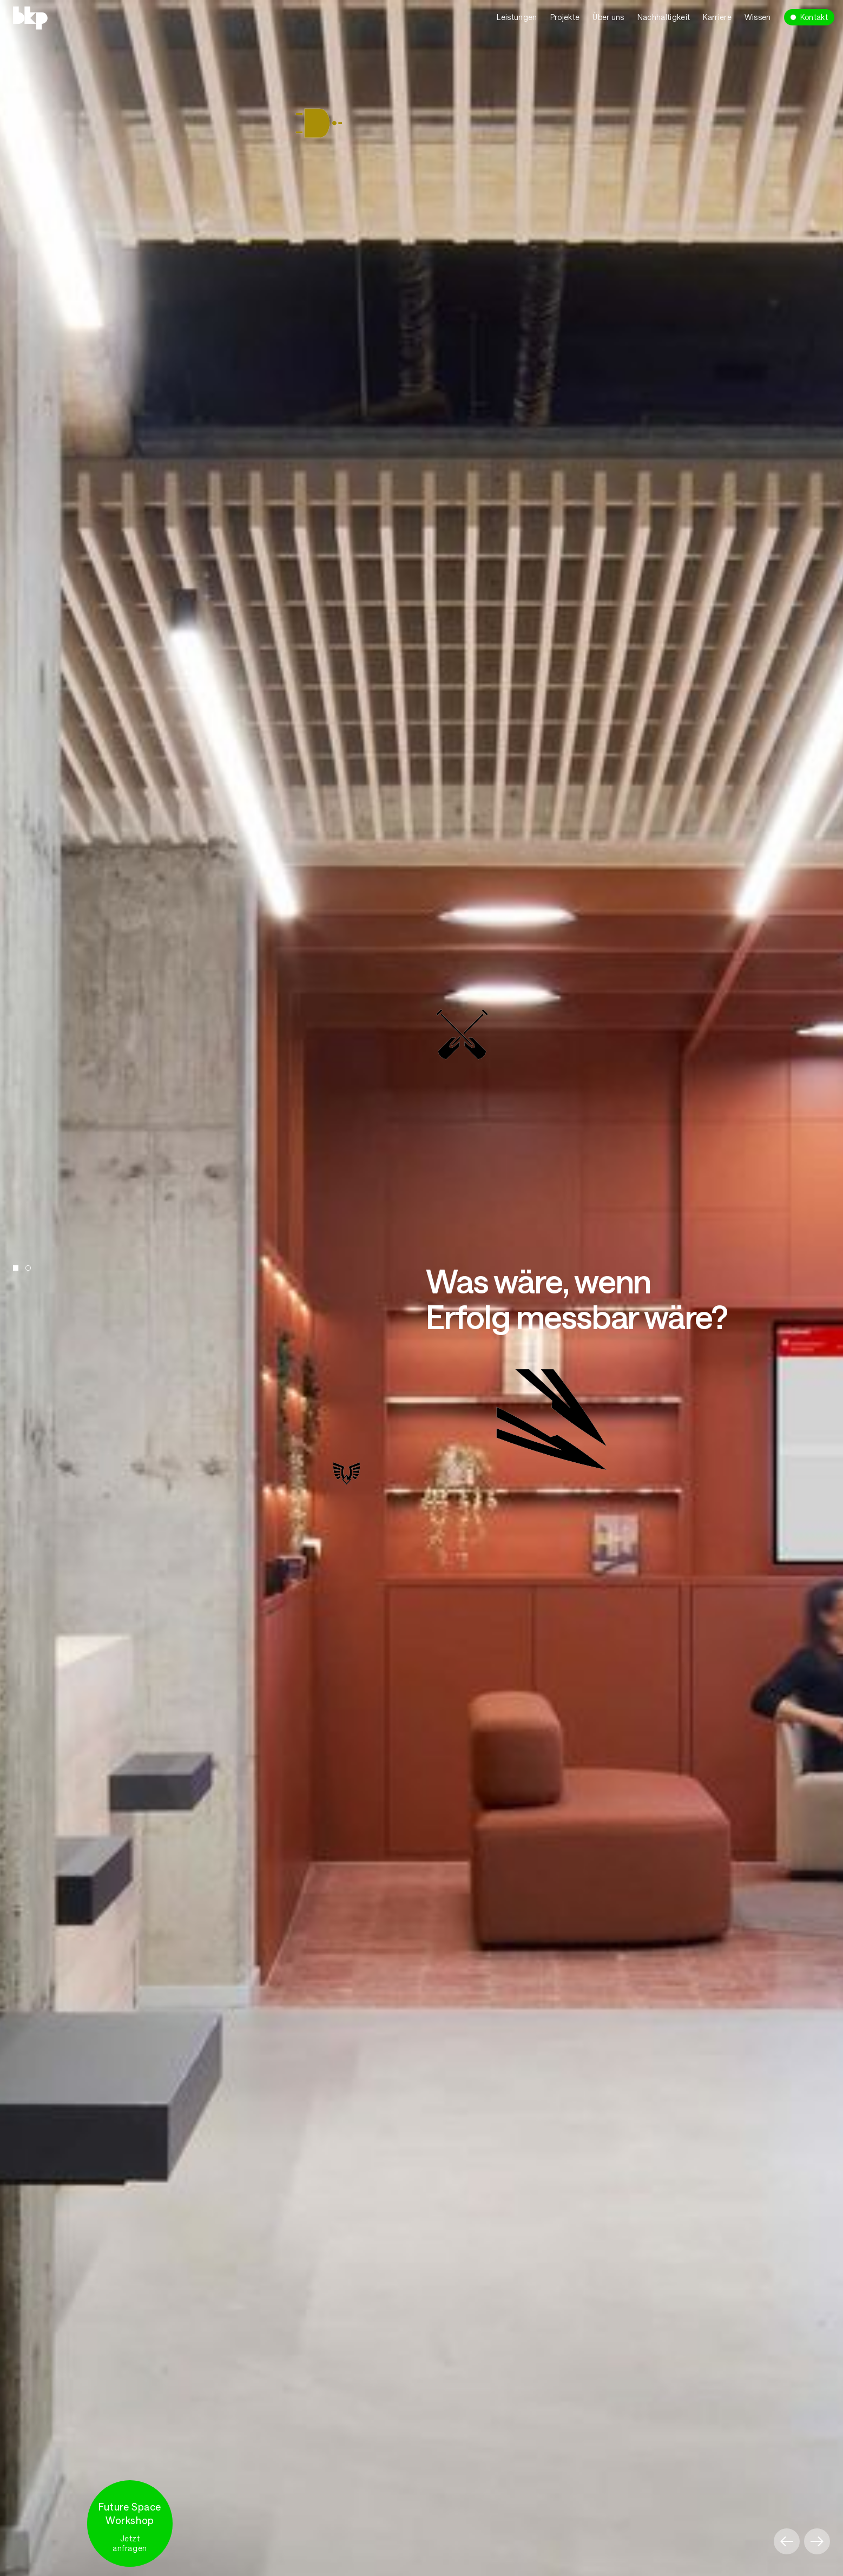  What do you see at coordinates (319, 123) in the screenshot?
I see `represents a NAND logic gate in a circuit diagram` at bounding box center [319, 123].